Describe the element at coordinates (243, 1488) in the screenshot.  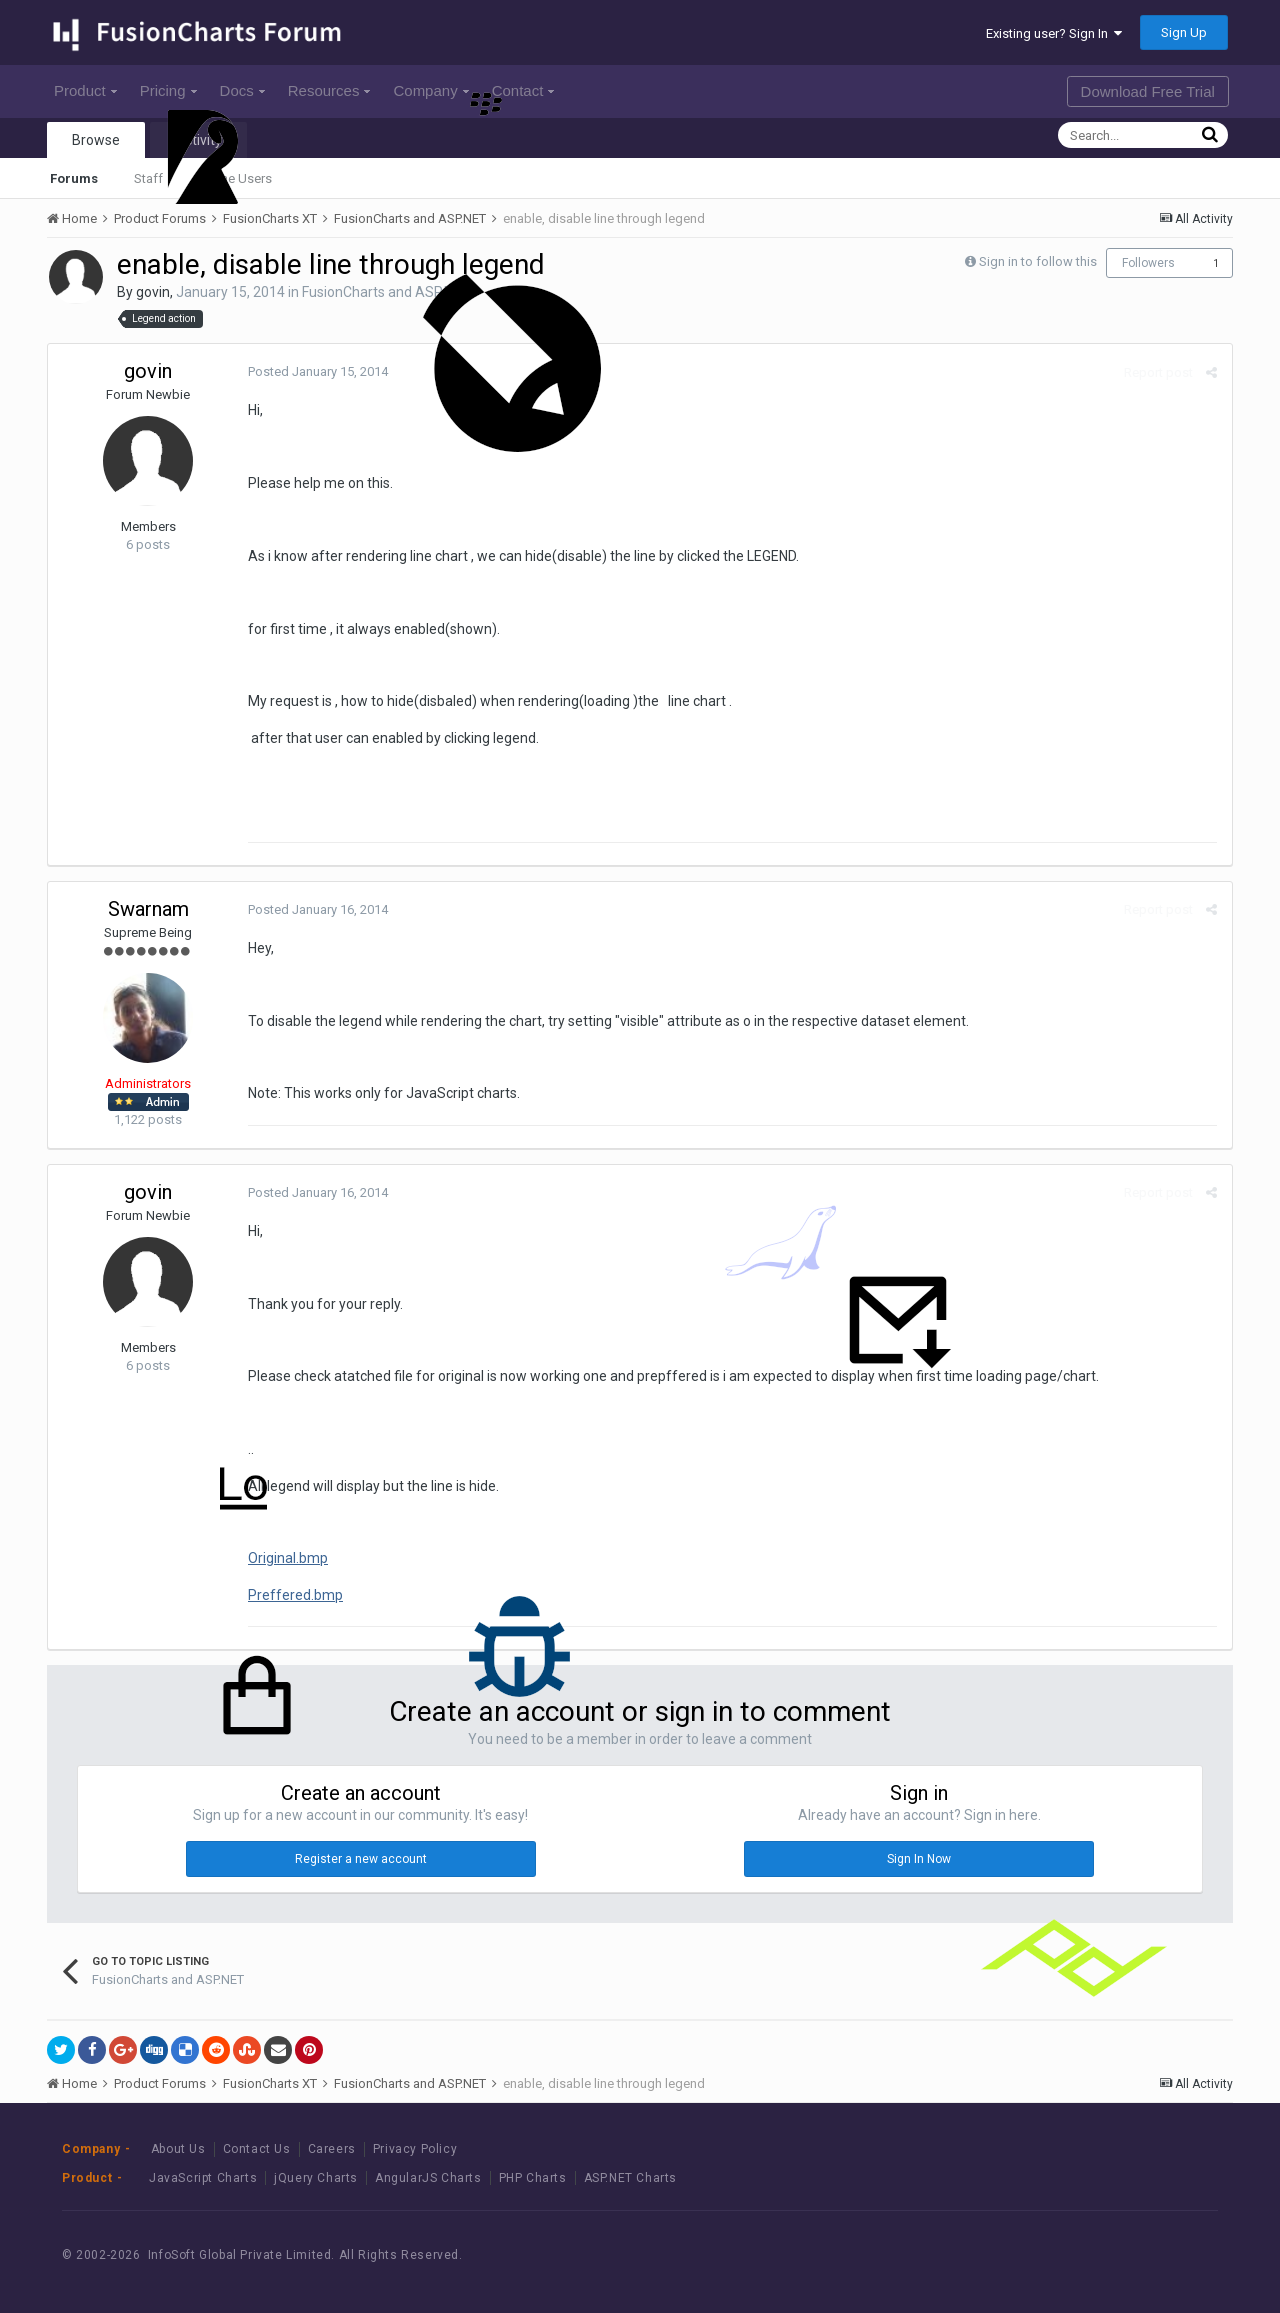
I see `lodash javascript library logo` at that location.